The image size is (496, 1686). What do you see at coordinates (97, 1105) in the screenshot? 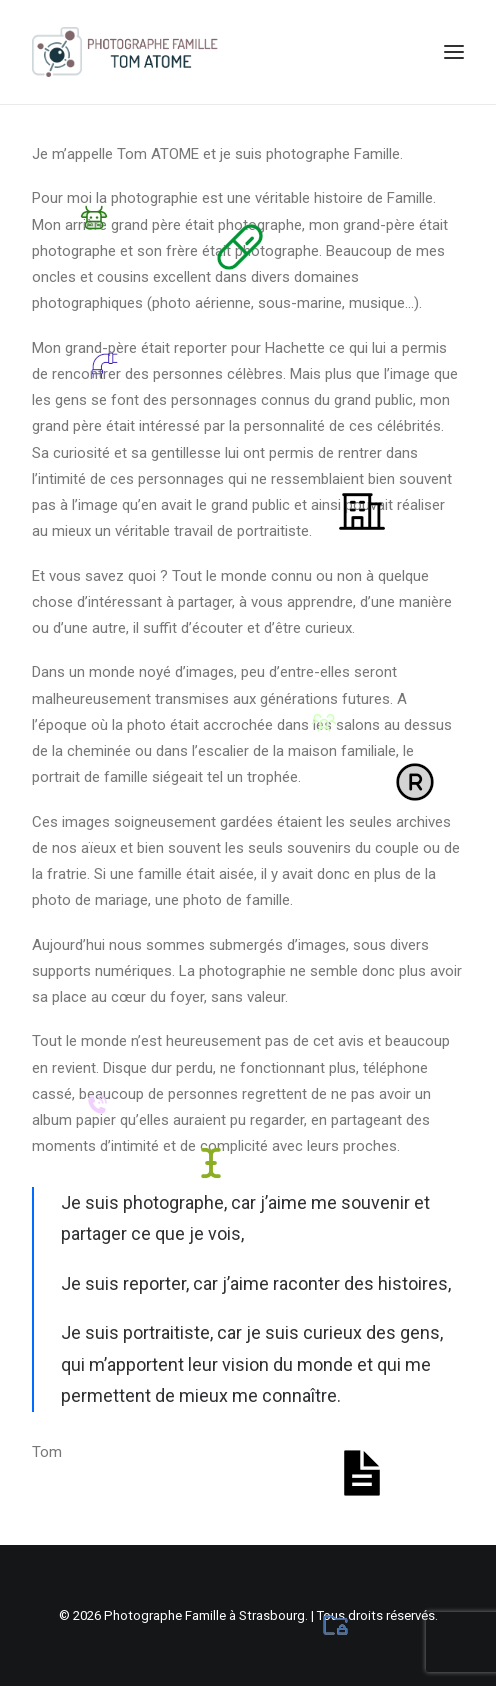
I see `adjust call volume settings` at bounding box center [97, 1105].